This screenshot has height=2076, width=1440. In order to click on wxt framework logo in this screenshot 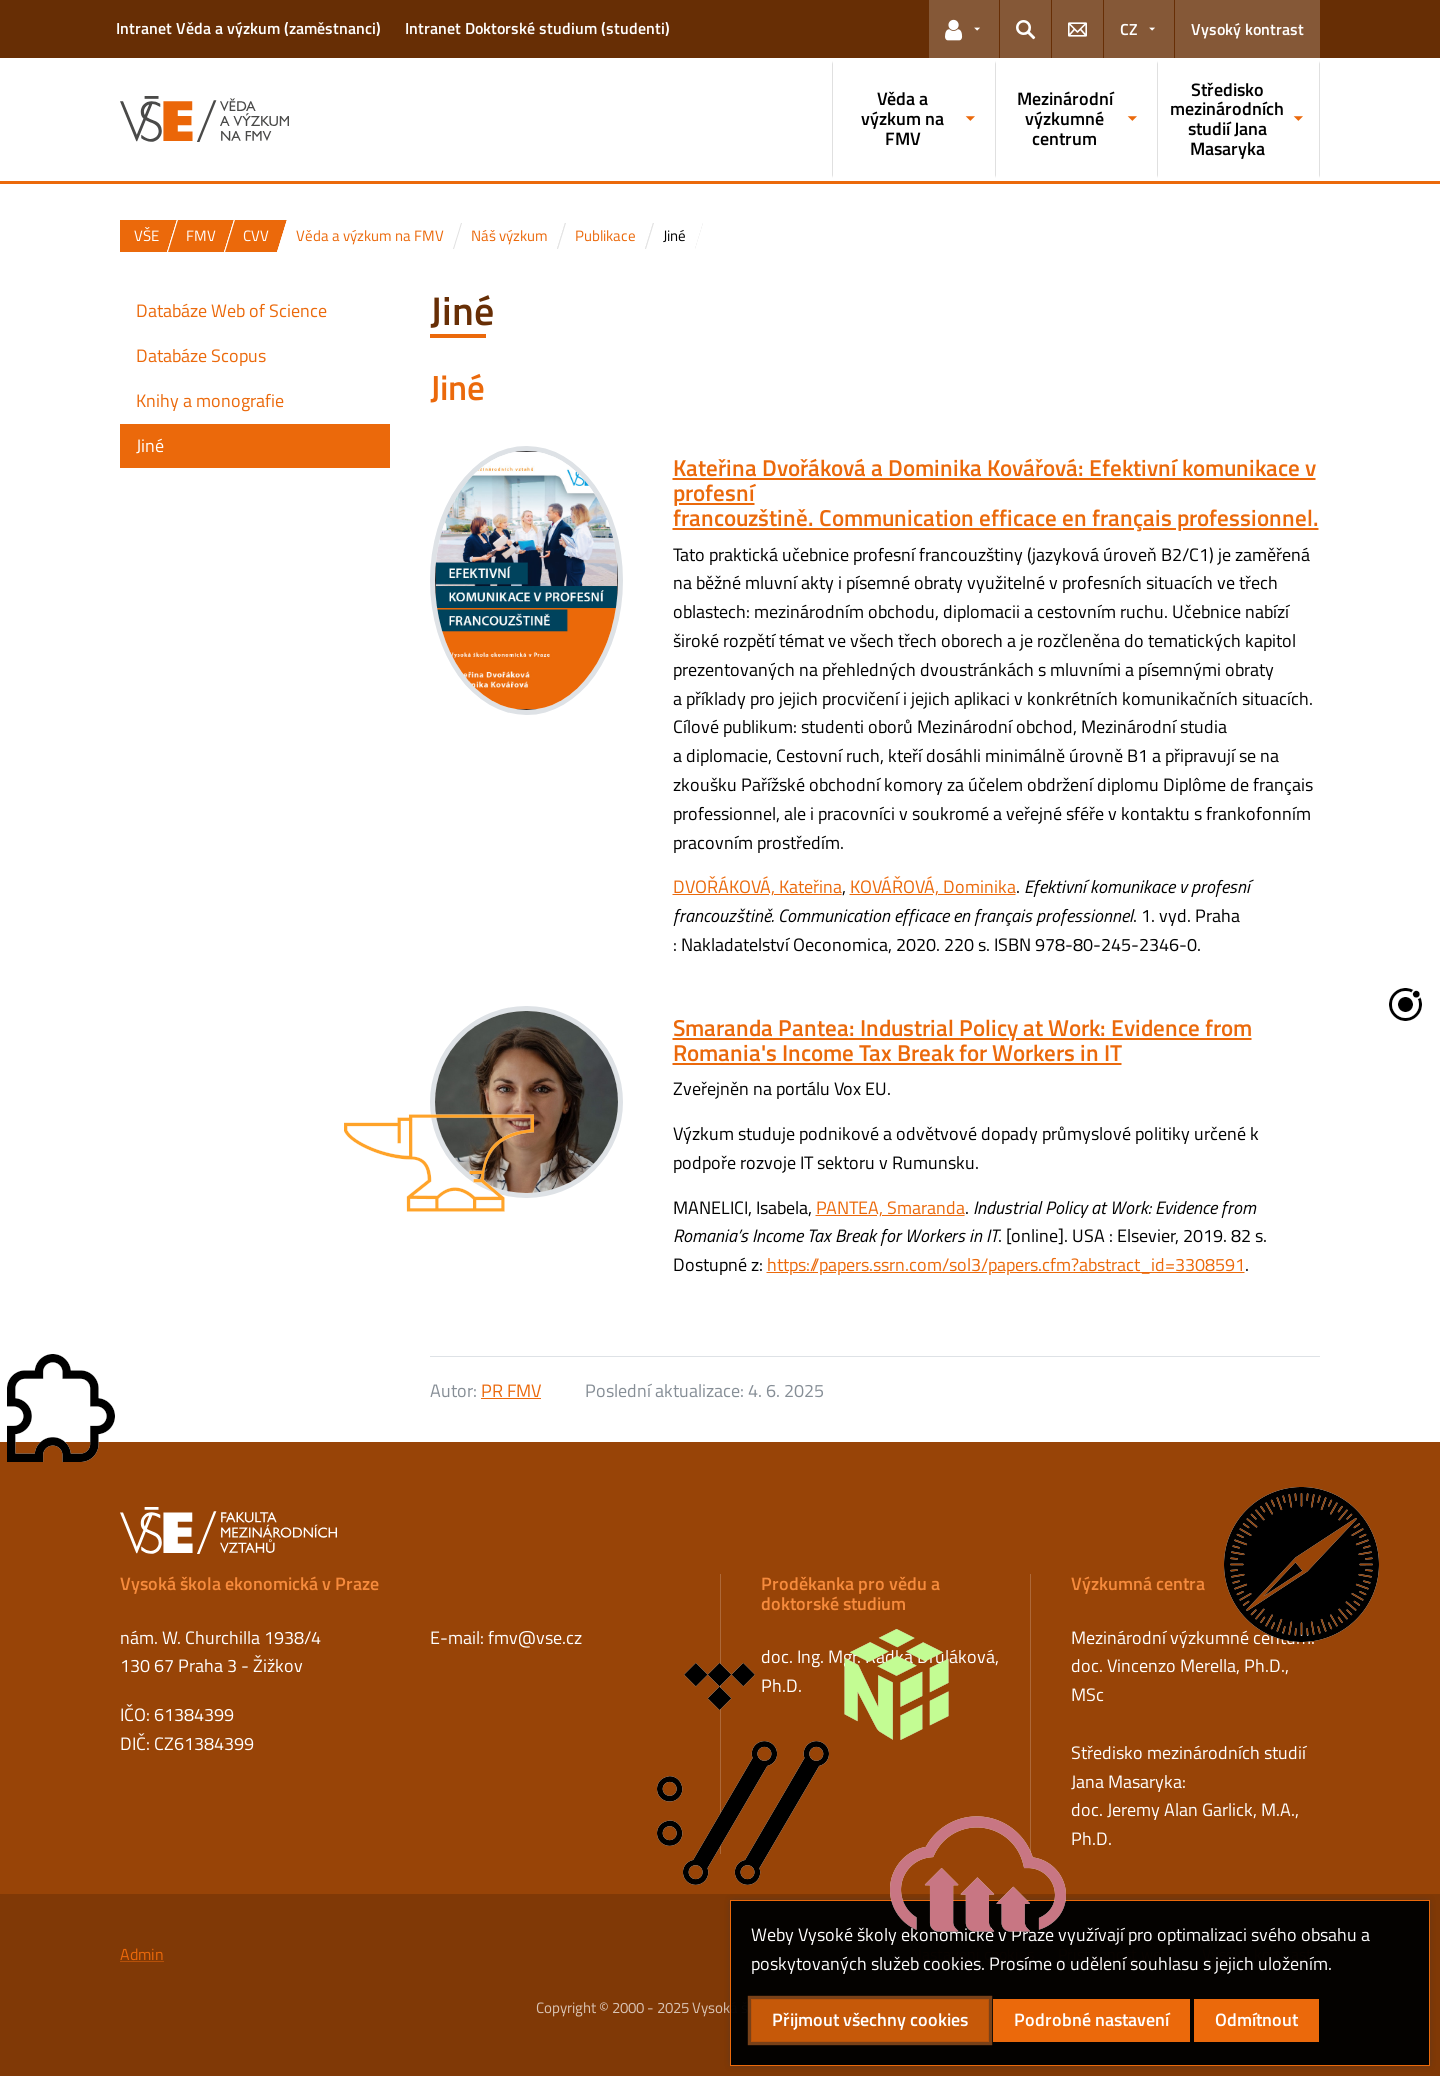, I will do `click(61, 1408)`.